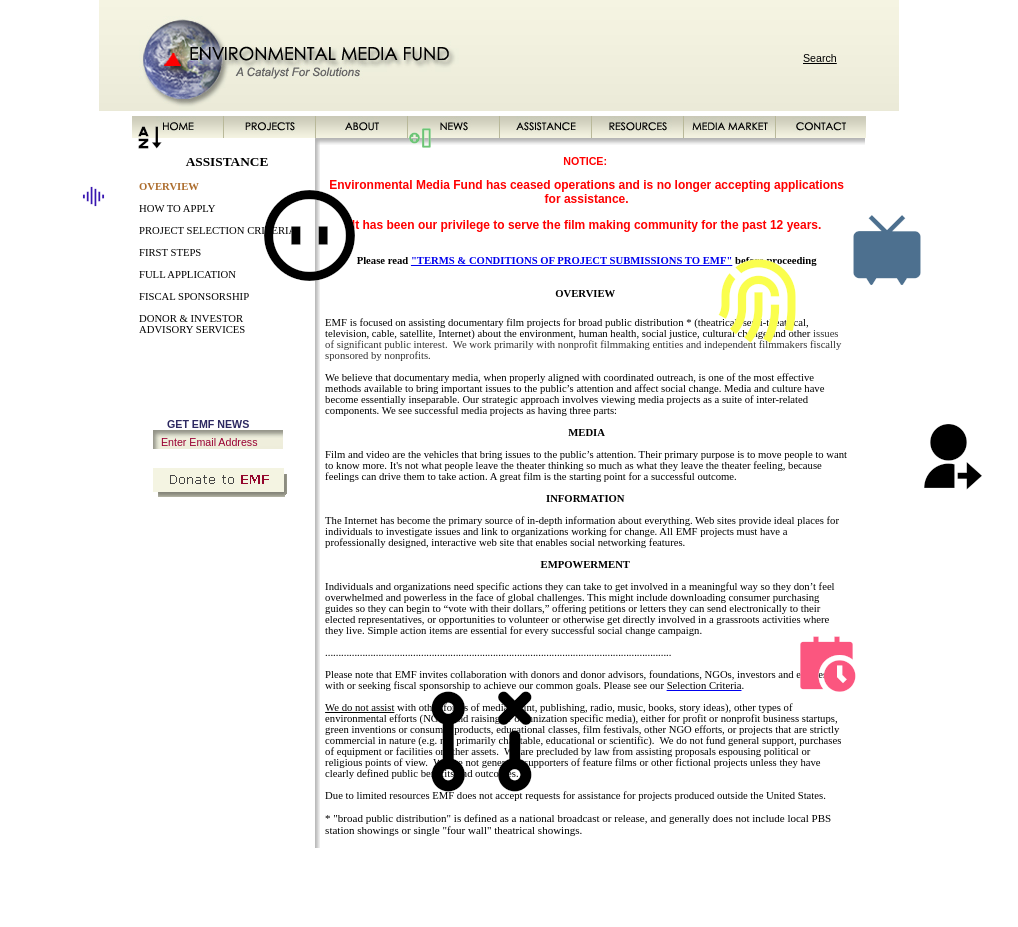 The height and width of the screenshot is (927, 1018). I want to click on close or cancel a pull request, so click(481, 741).